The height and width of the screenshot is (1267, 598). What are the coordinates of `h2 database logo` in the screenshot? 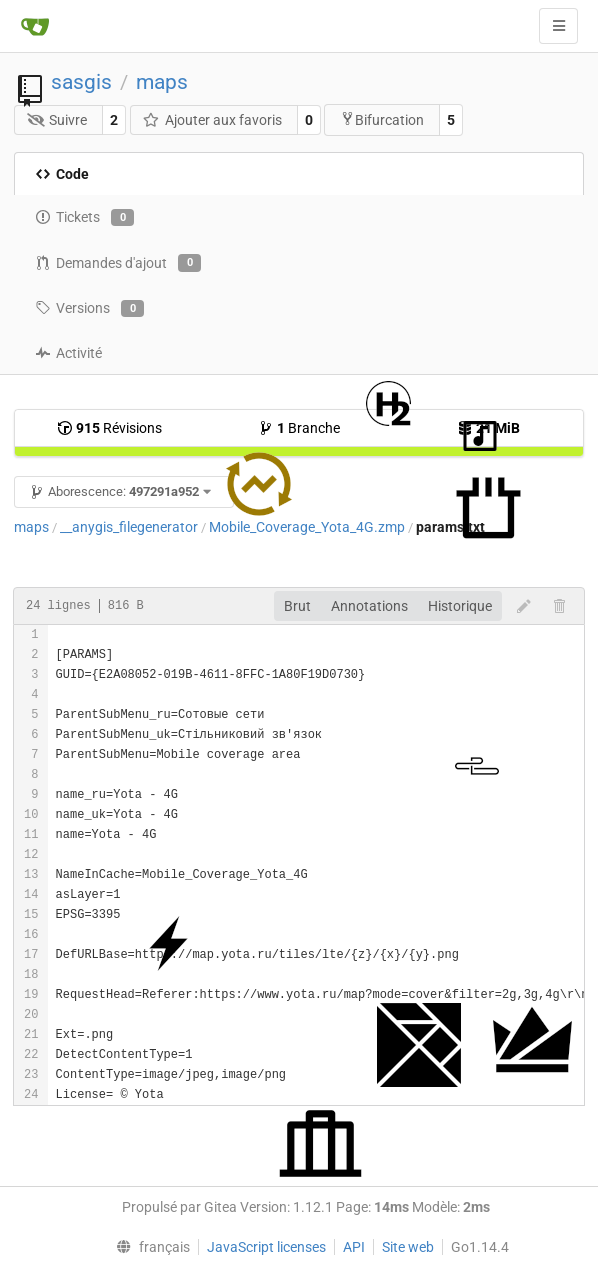 It's located at (388, 403).